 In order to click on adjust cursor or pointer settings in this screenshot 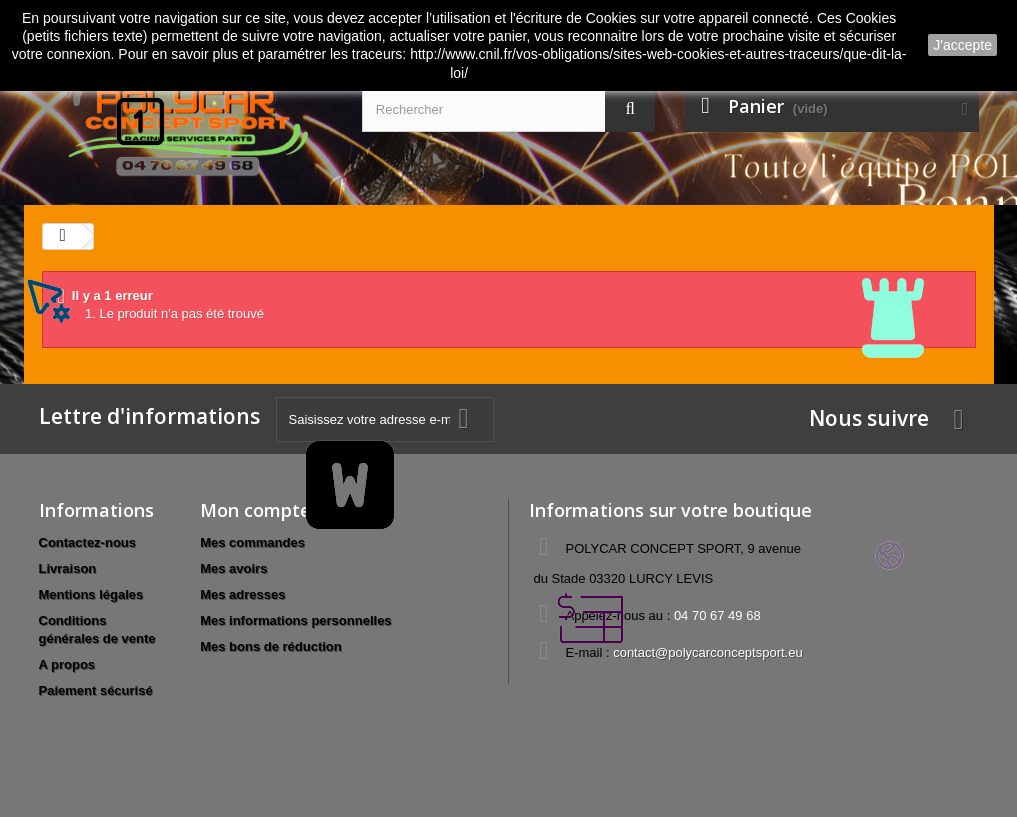, I will do `click(46, 298)`.